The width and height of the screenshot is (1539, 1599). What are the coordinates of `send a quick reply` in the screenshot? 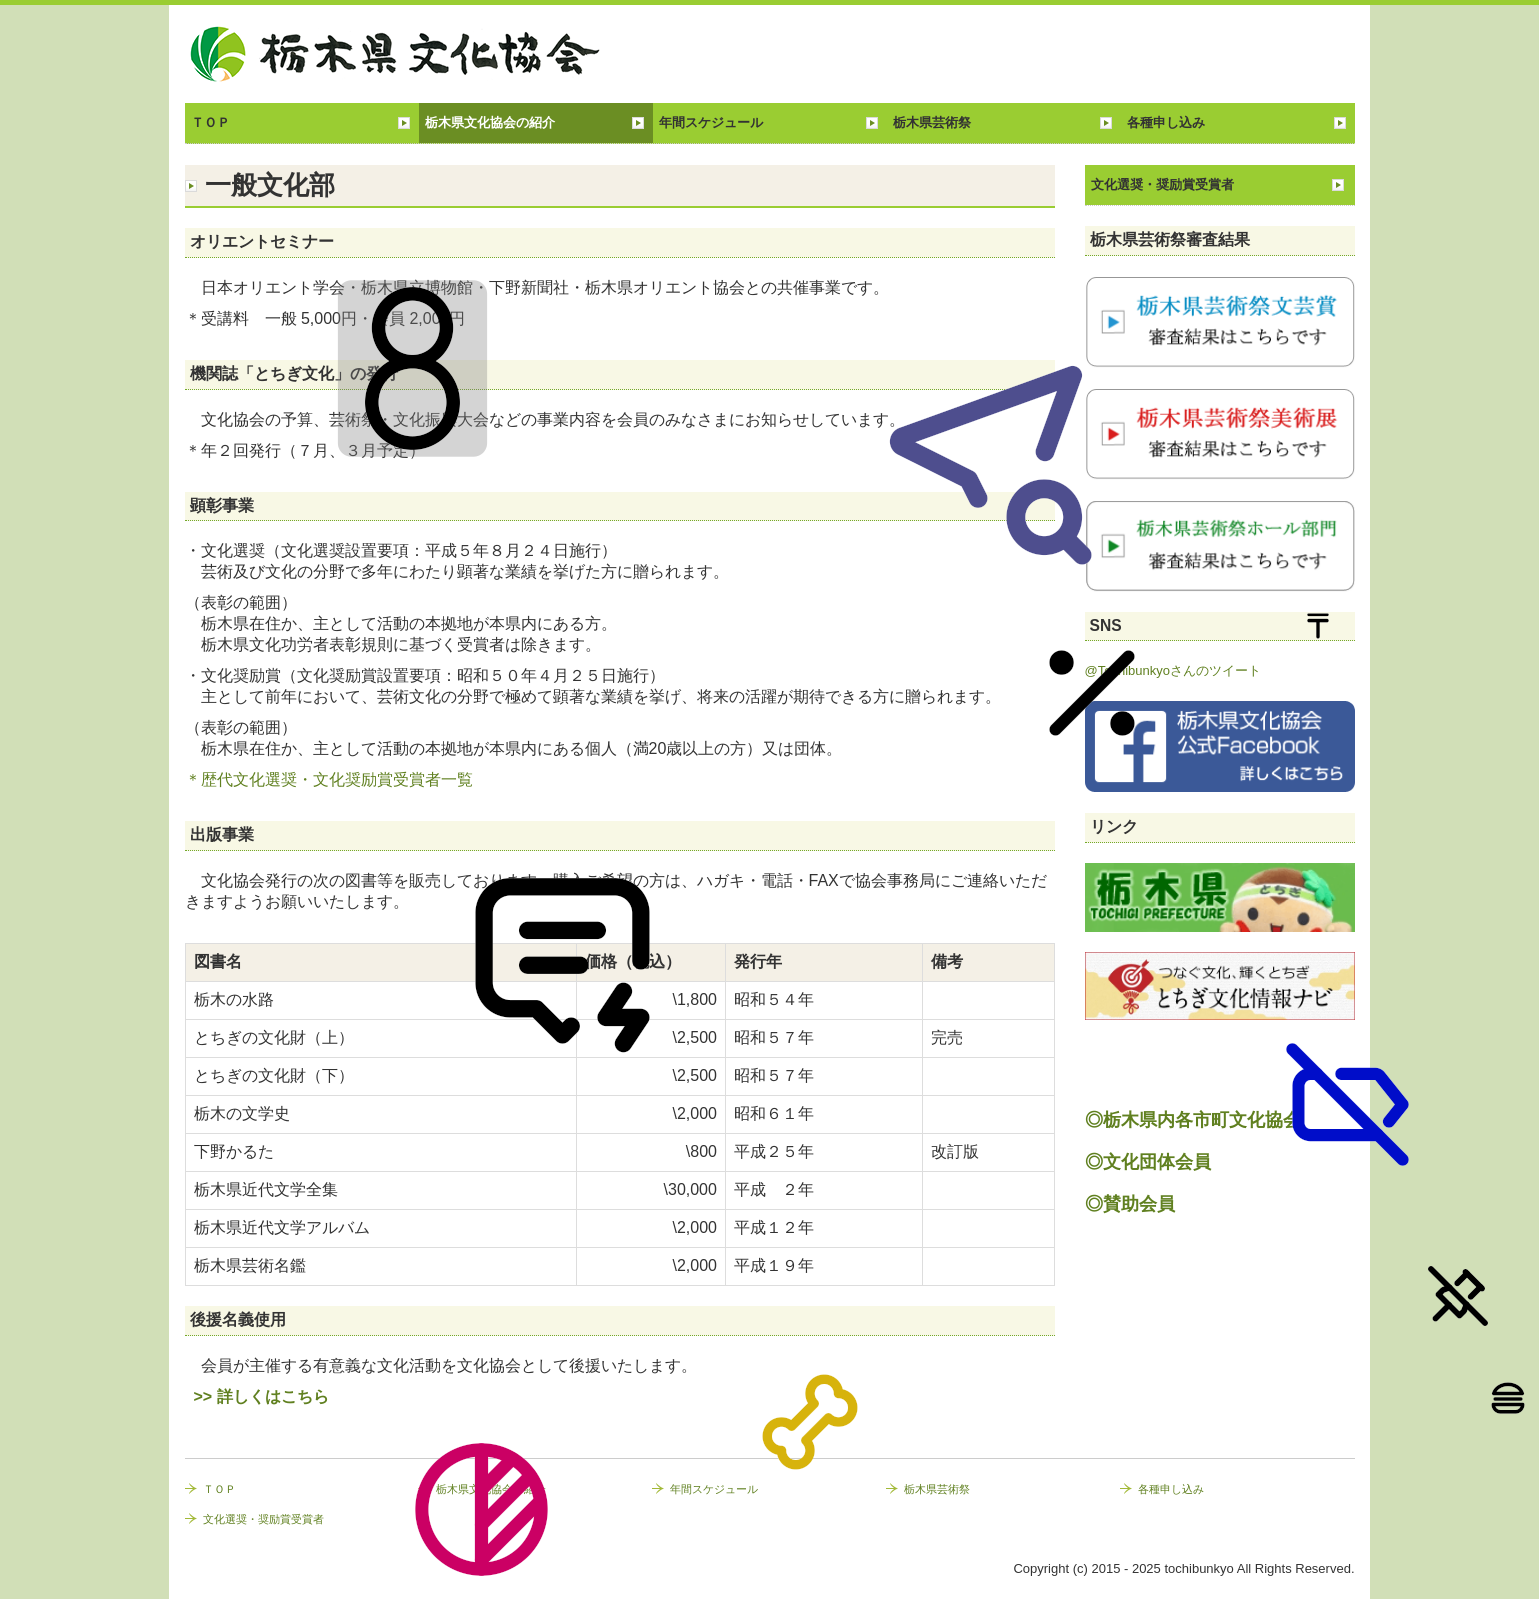 It's located at (562, 956).